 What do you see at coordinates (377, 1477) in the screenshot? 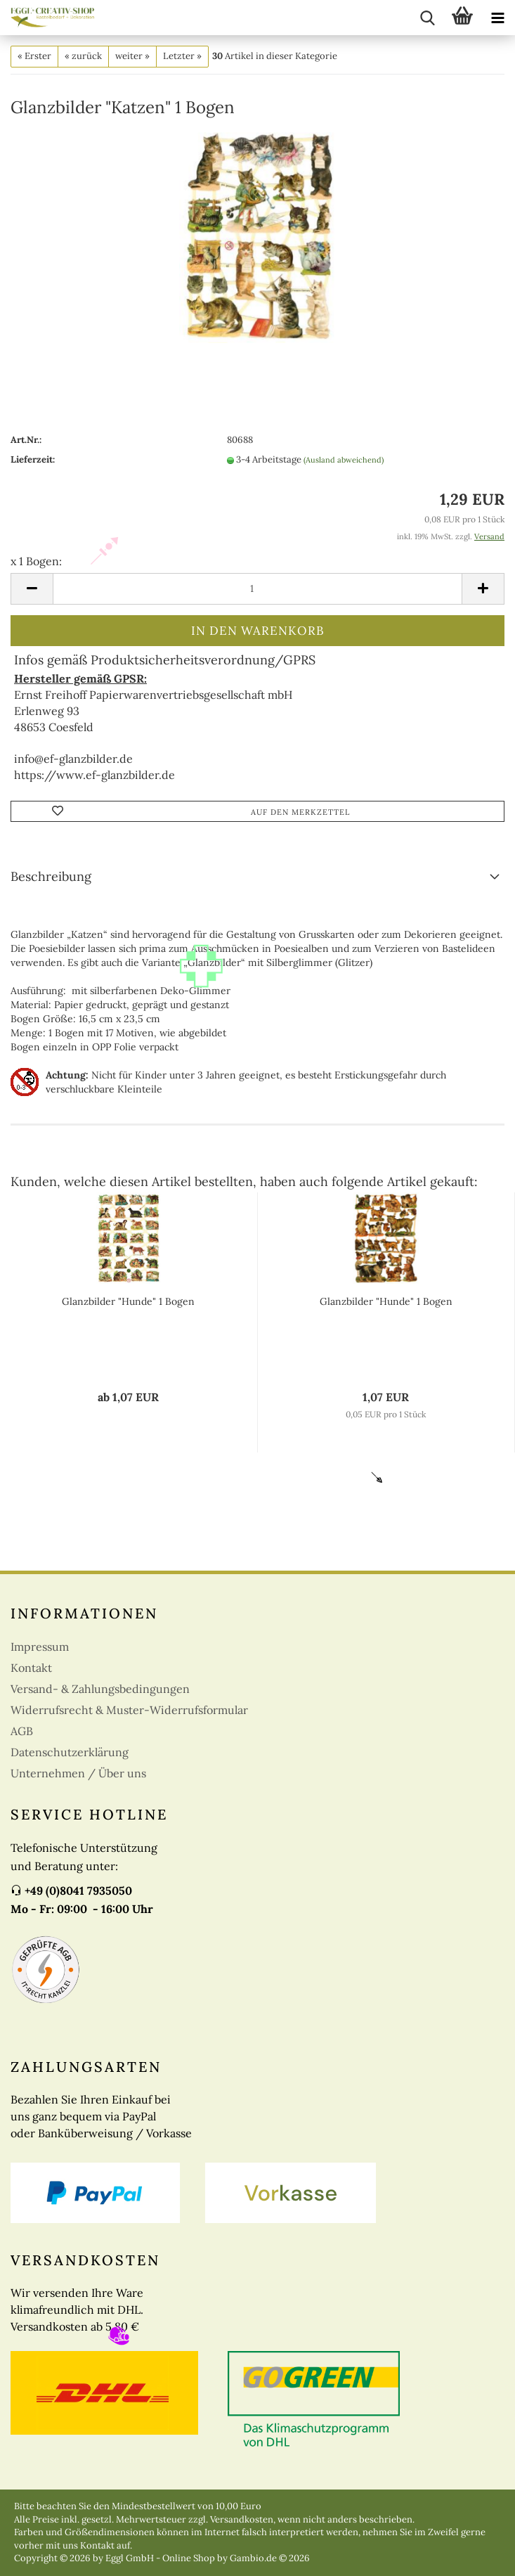
I see `equip arrow ammunition` at bounding box center [377, 1477].